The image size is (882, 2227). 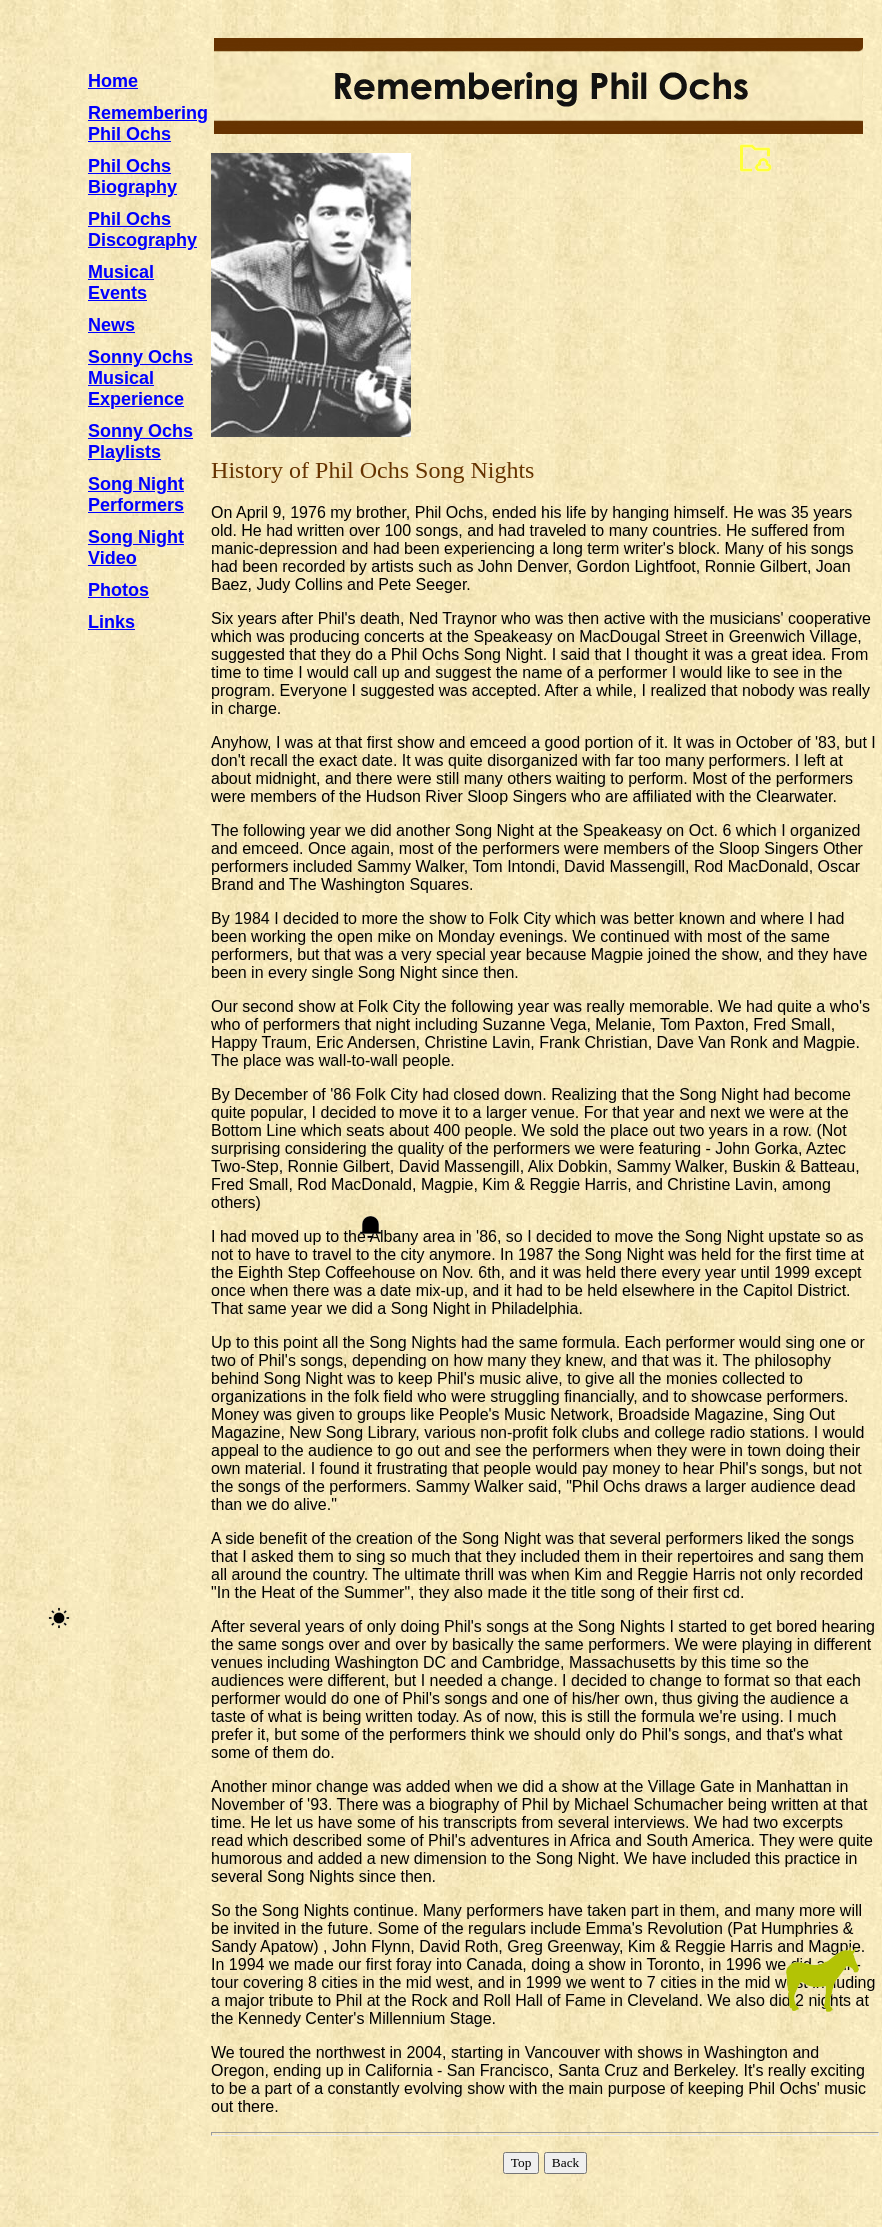 What do you see at coordinates (822, 1979) in the screenshot?
I see `visit Sticker Mule website or app` at bounding box center [822, 1979].